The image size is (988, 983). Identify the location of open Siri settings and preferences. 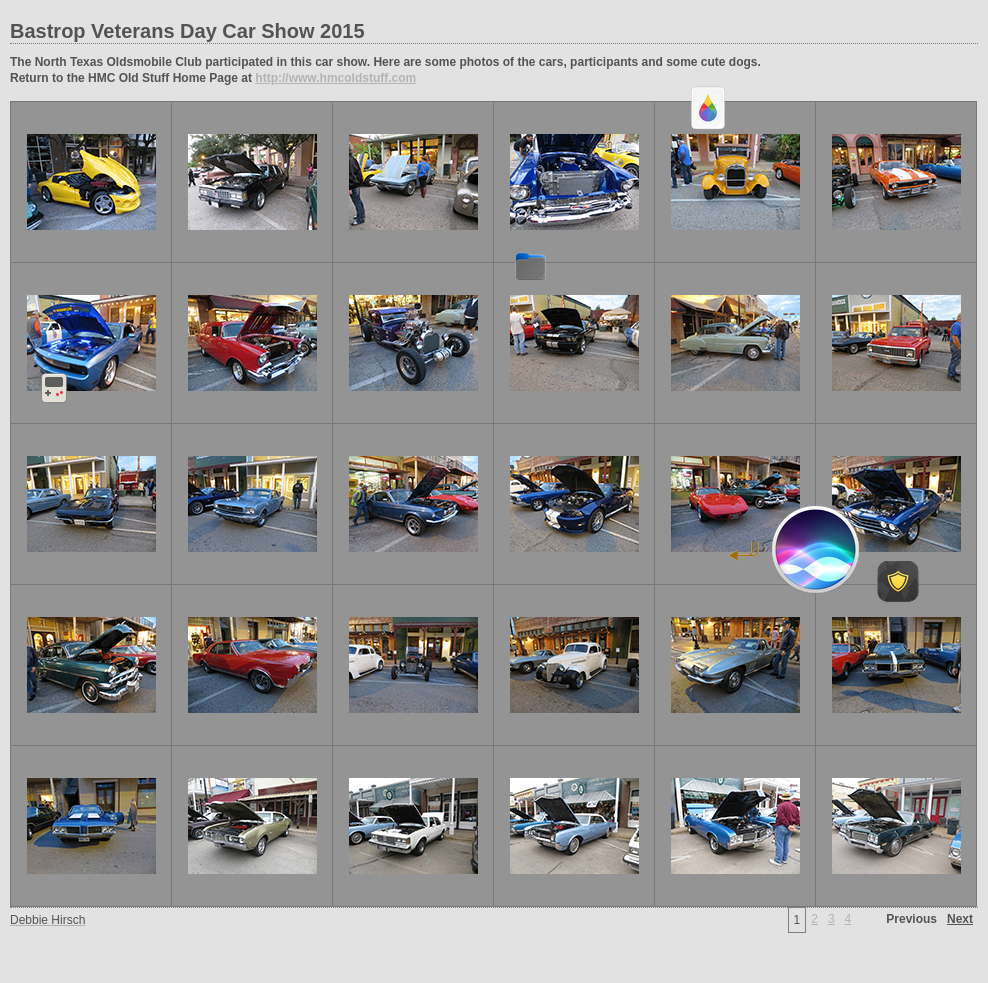
(815, 549).